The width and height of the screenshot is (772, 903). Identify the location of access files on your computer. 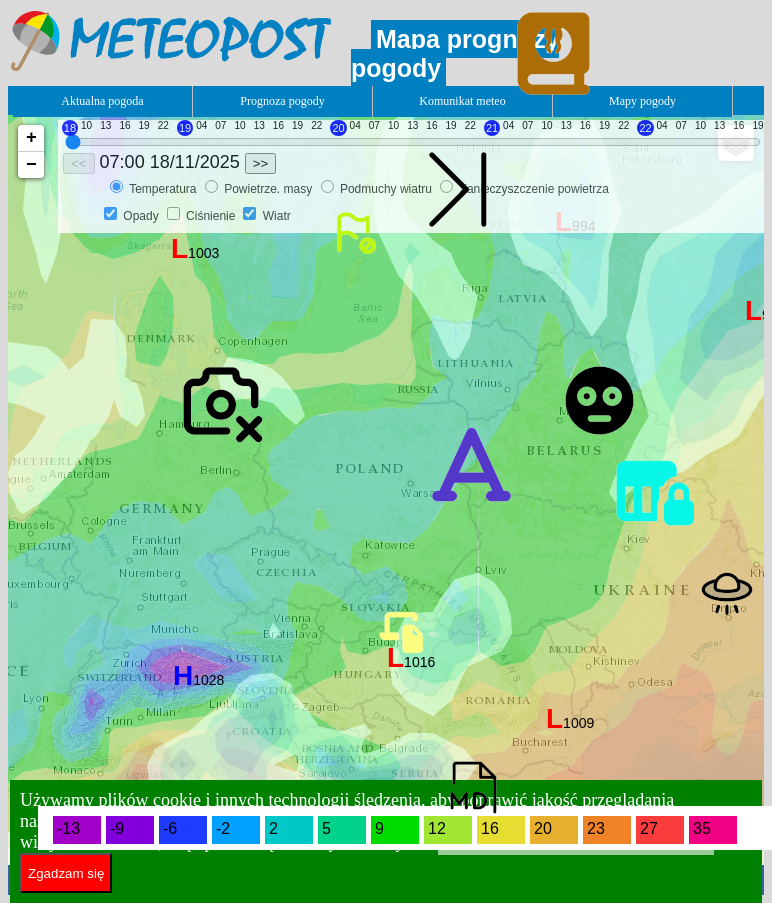
(402, 632).